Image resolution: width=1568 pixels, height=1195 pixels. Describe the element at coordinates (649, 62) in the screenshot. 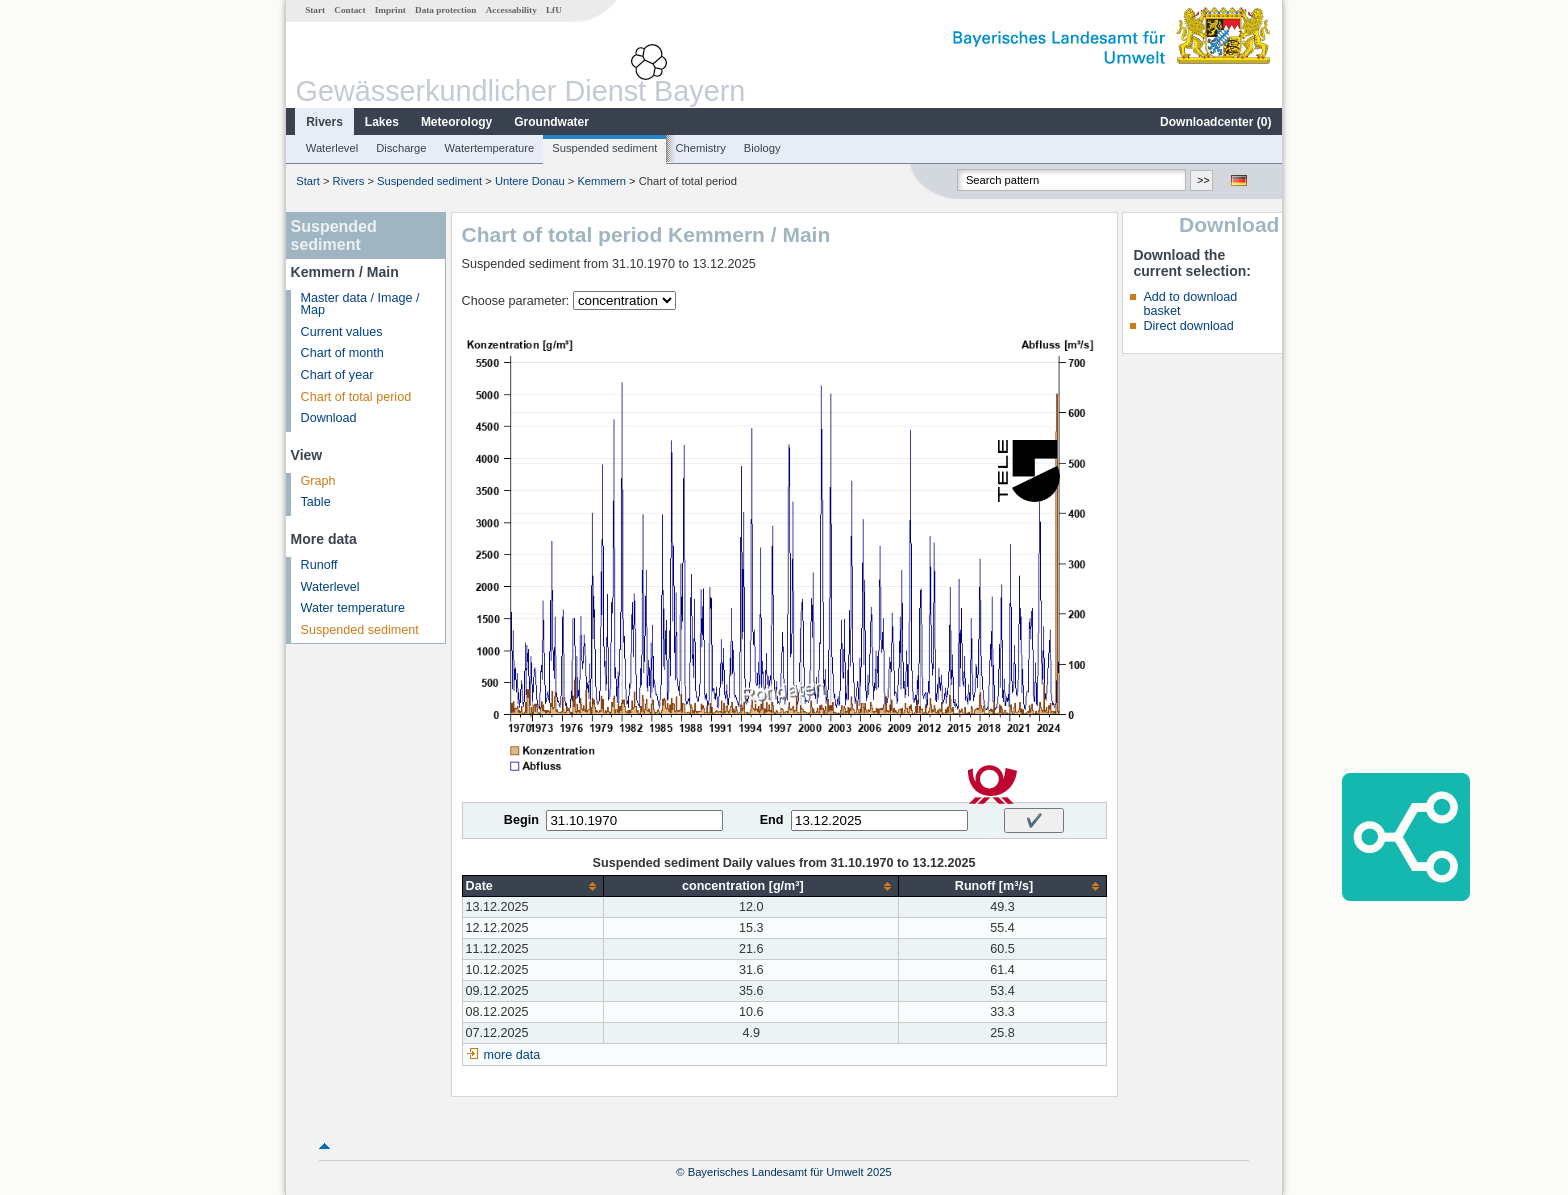

I see `elastic company logo` at that location.